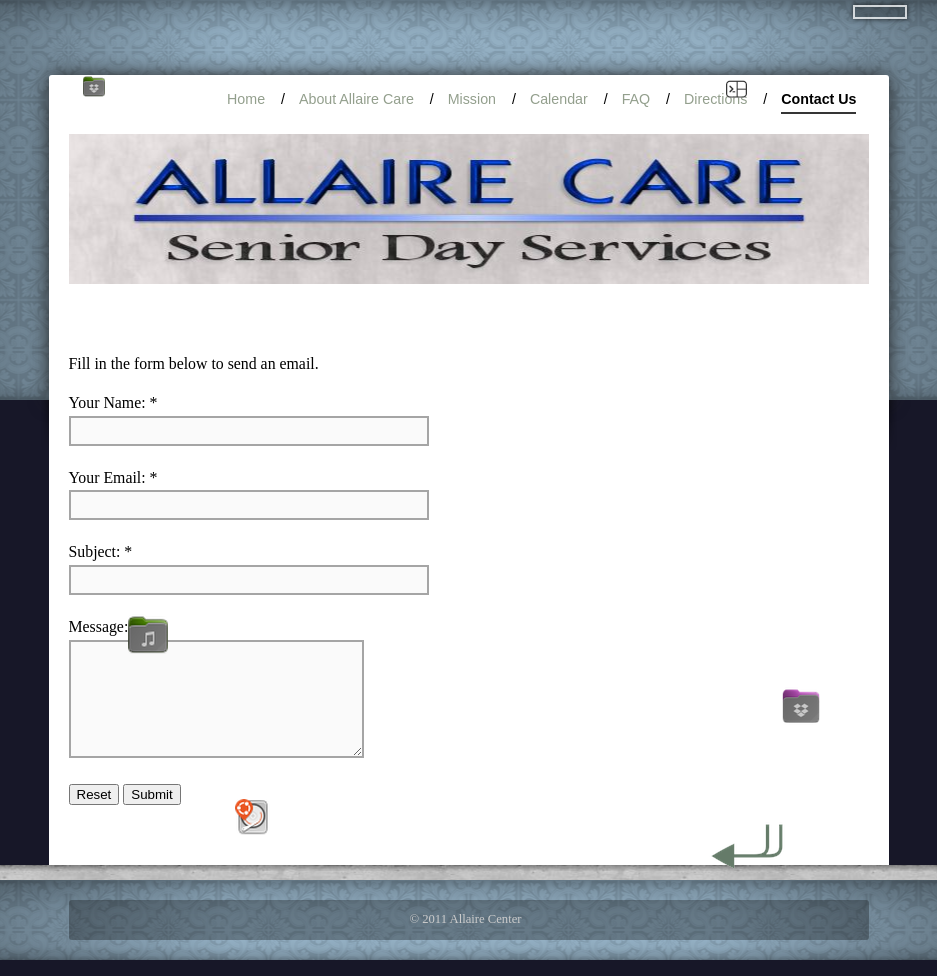 This screenshot has height=976, width=937. I want to click on open your music folder, so click(148, 634).